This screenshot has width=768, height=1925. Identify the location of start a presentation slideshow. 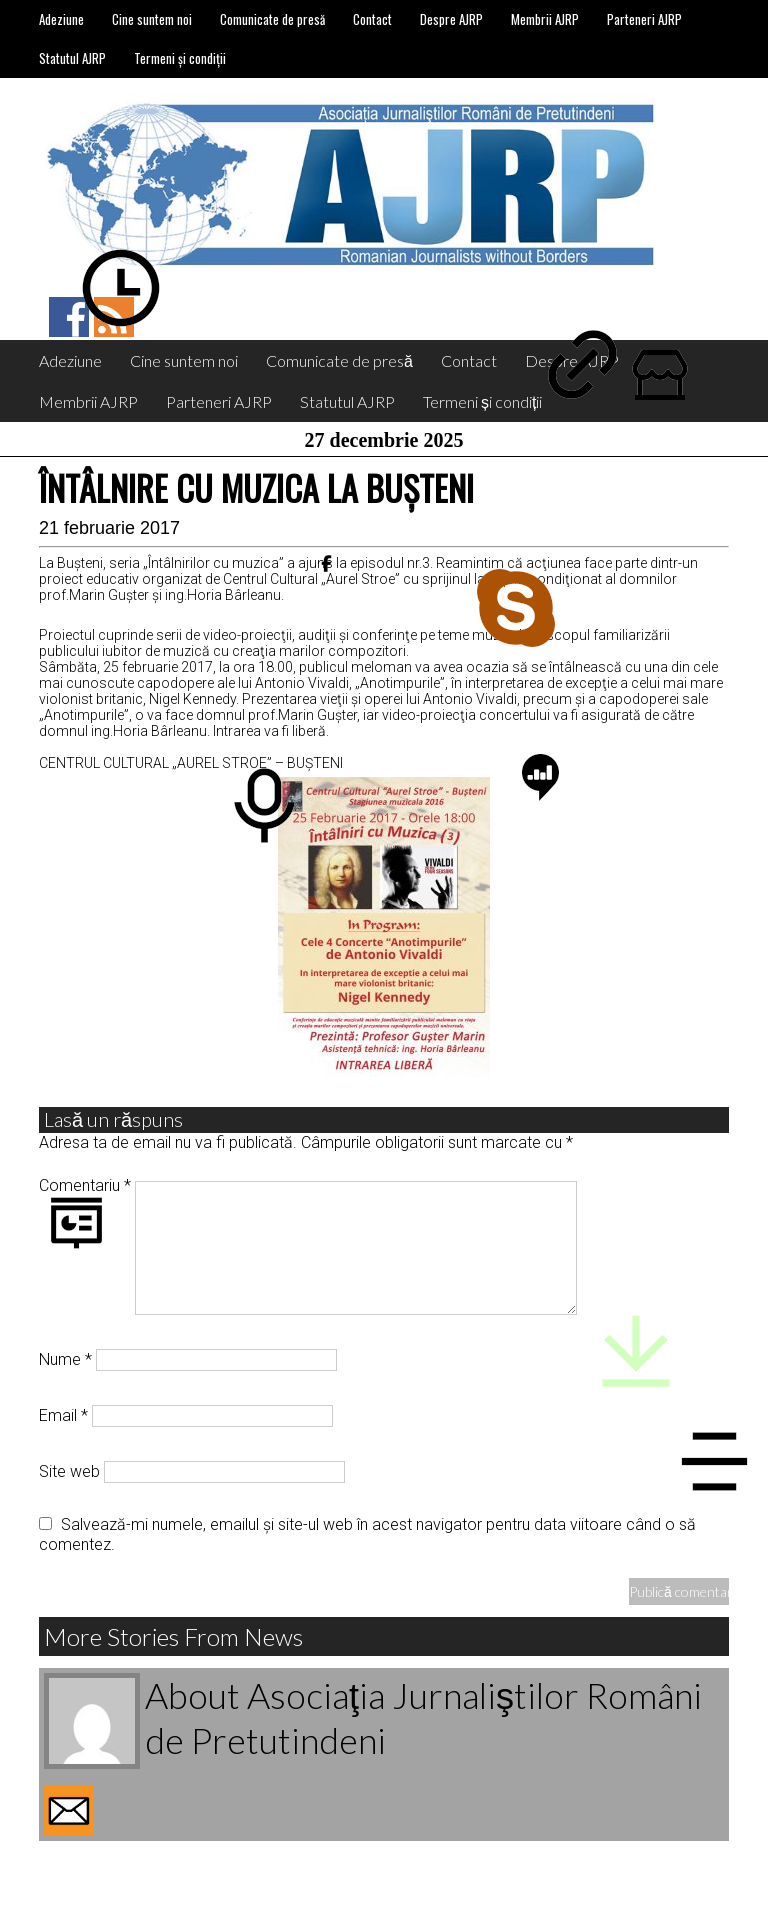
(76, 1220).